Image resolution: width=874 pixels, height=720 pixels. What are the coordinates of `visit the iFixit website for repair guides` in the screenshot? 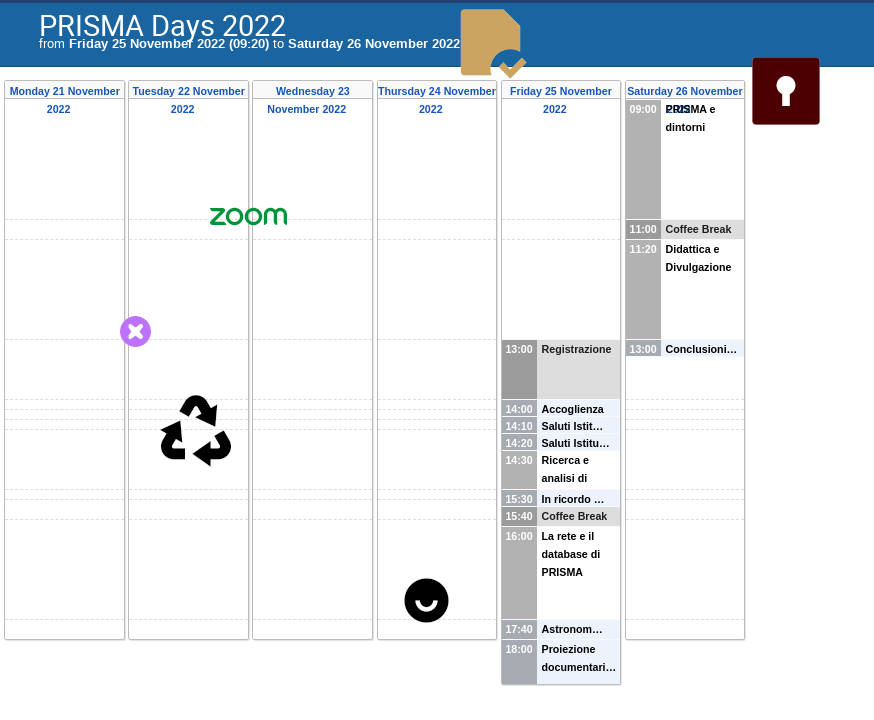 It's located at (135, 331).